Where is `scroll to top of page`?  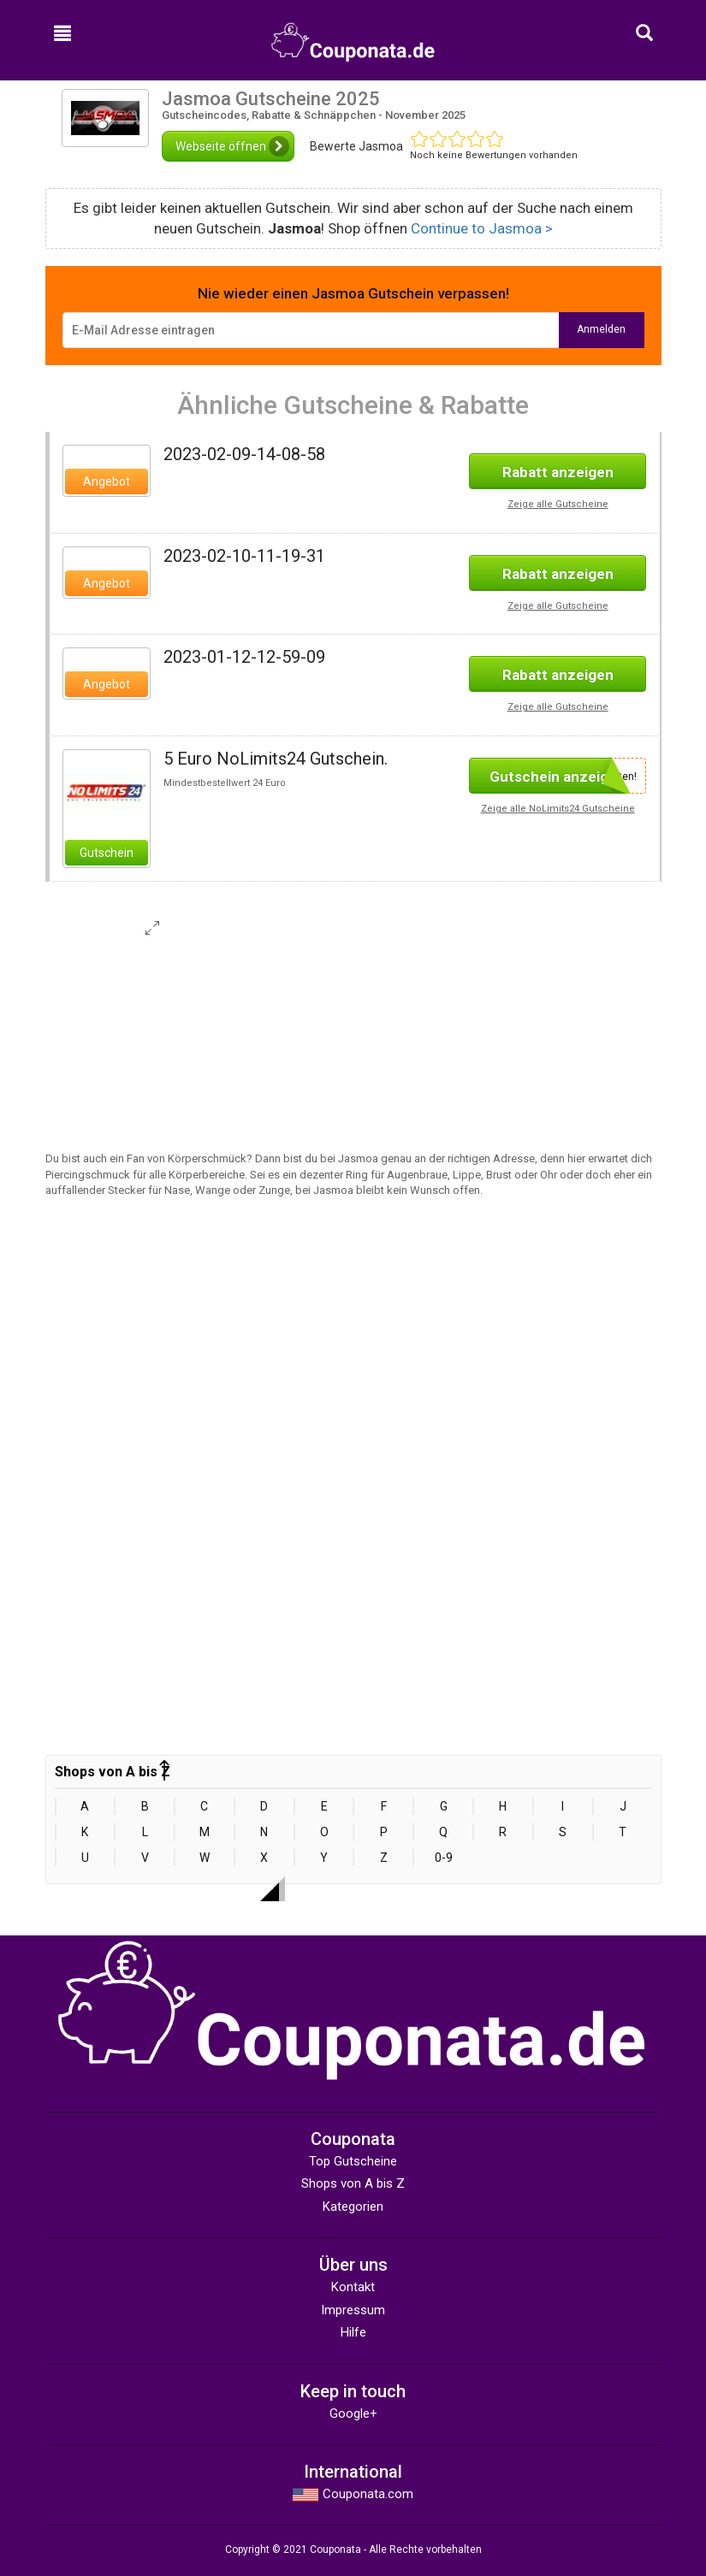 scroll to top of page is located at coordinates (164, 1770).